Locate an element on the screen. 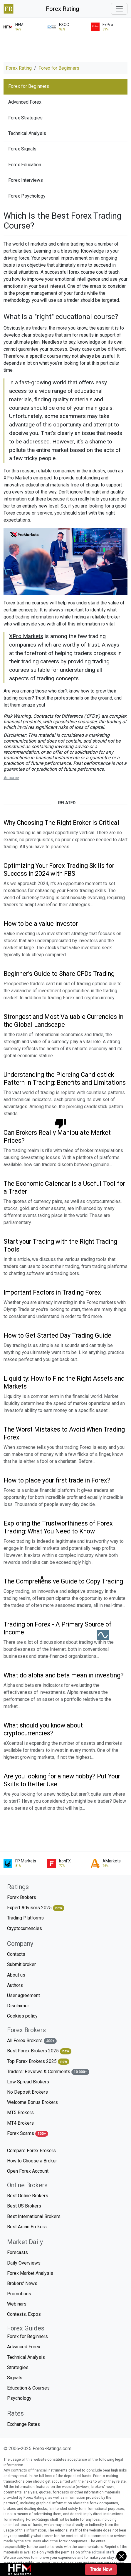 This screenshot has width=131, height=2576. access cleaning or housekeeping services is located at coordinates (42, 1579).